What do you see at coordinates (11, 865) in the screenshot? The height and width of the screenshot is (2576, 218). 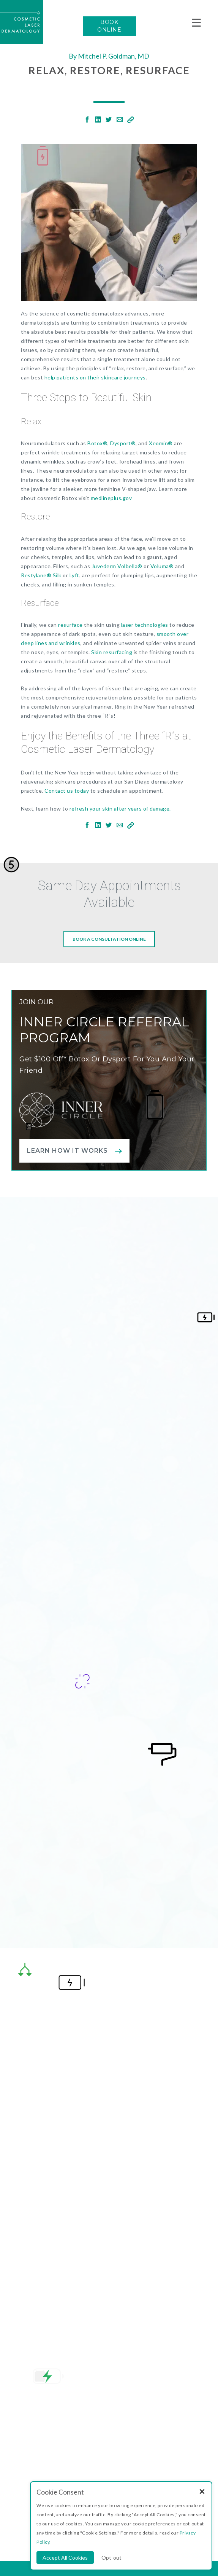 I see `indicates step five in a multi-step process` at bounding box center [11, 865].